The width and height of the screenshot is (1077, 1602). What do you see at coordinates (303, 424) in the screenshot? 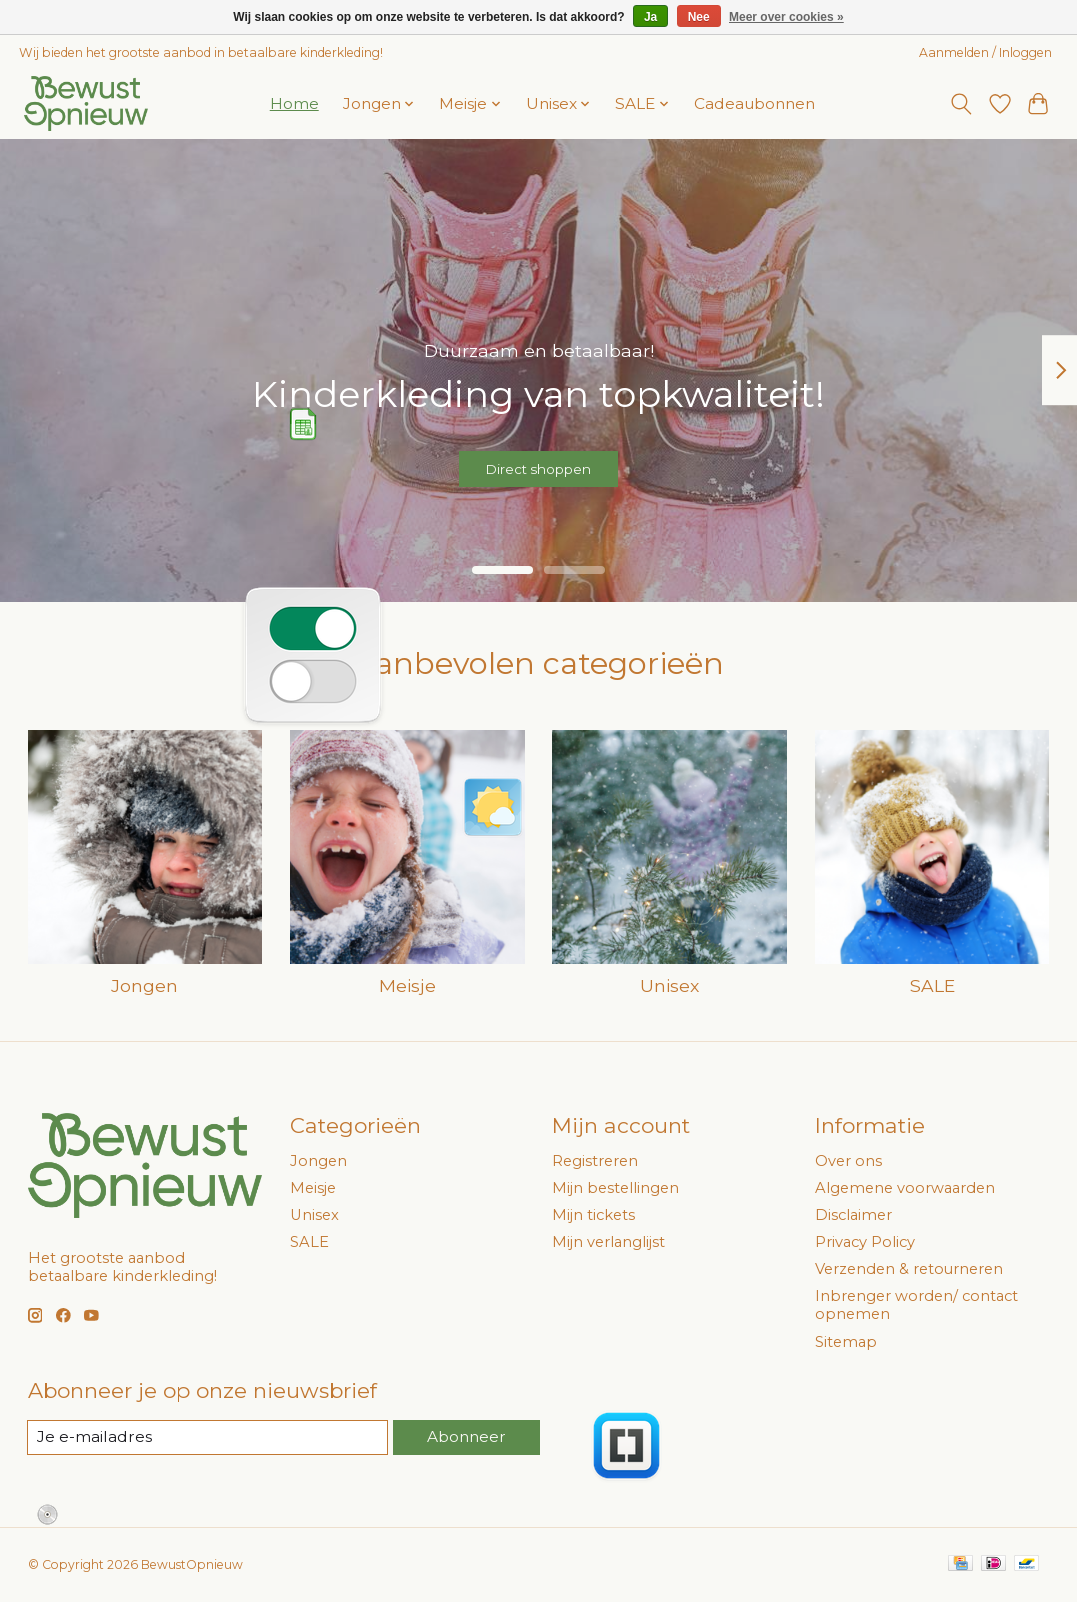
I see `open a spreadsheet template file` at bounding box center [303, 424].